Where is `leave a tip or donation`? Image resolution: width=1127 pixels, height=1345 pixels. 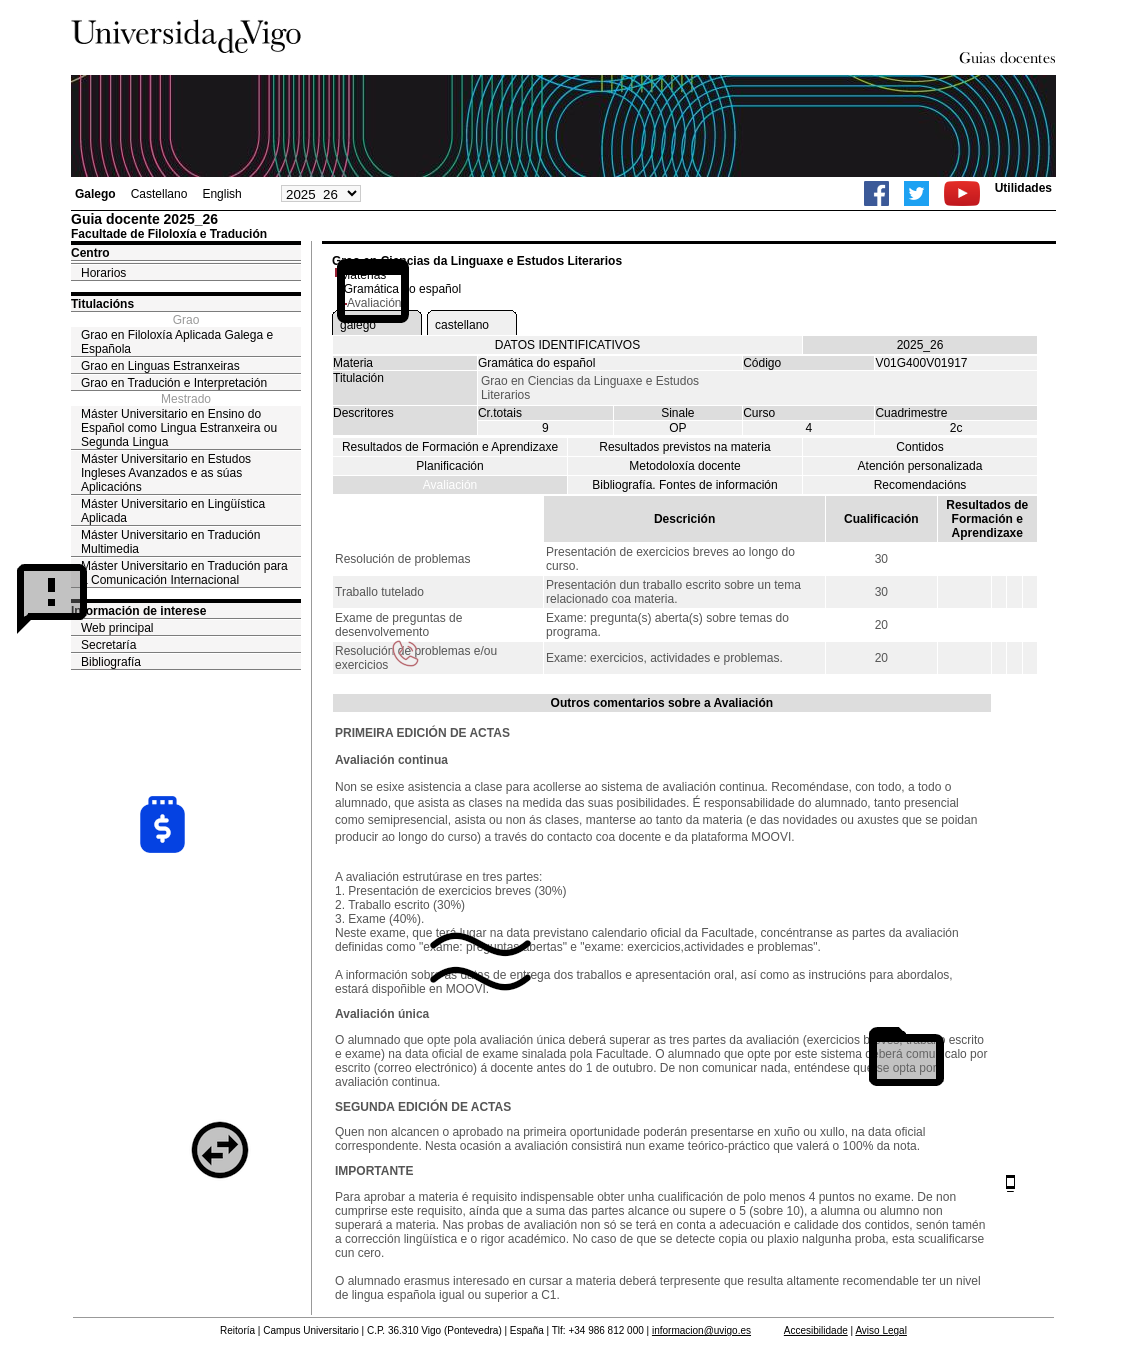
leave a tip or donation is located at coordinates (162, 824).